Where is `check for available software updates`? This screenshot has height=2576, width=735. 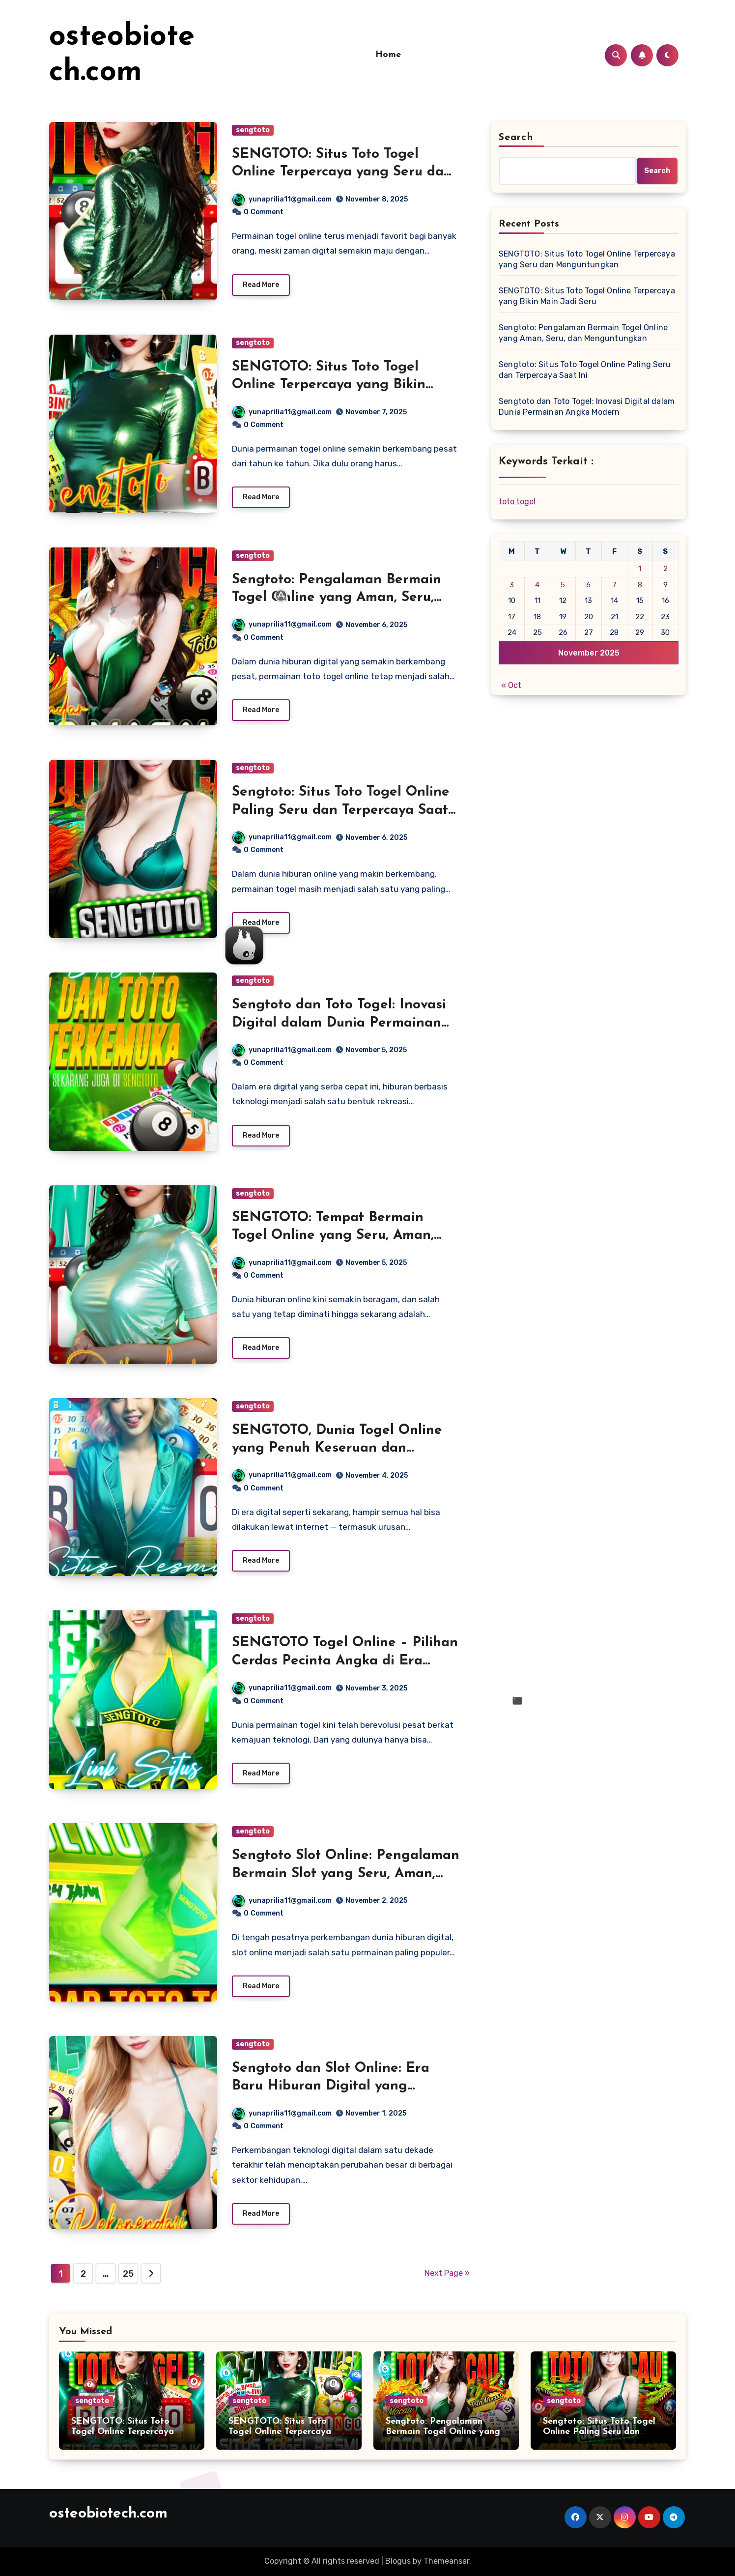
check for available software updates is located at coordinates (281, 596).